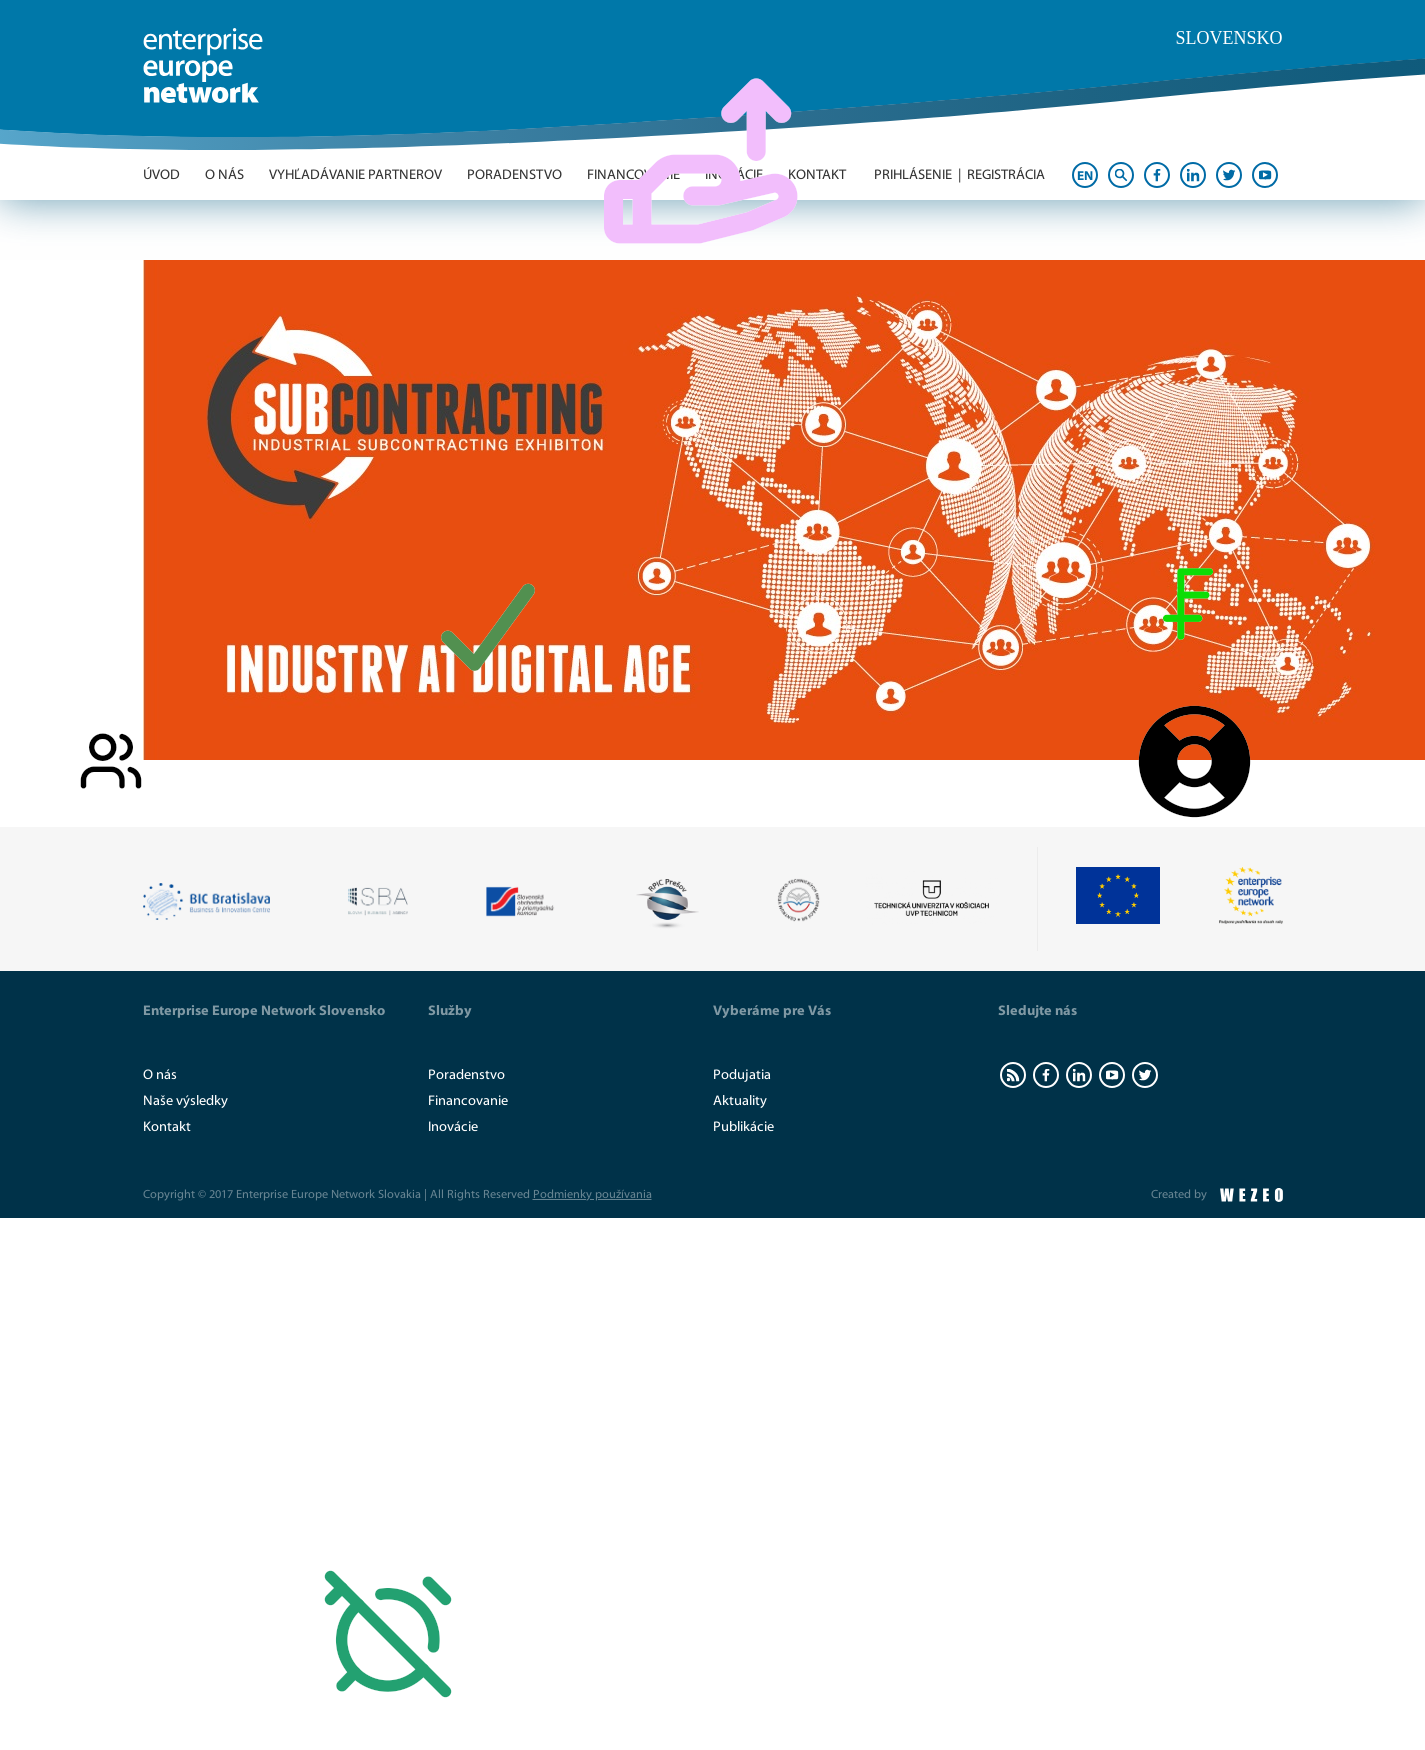  I want to click on view all users or team members, so click(111, 761).